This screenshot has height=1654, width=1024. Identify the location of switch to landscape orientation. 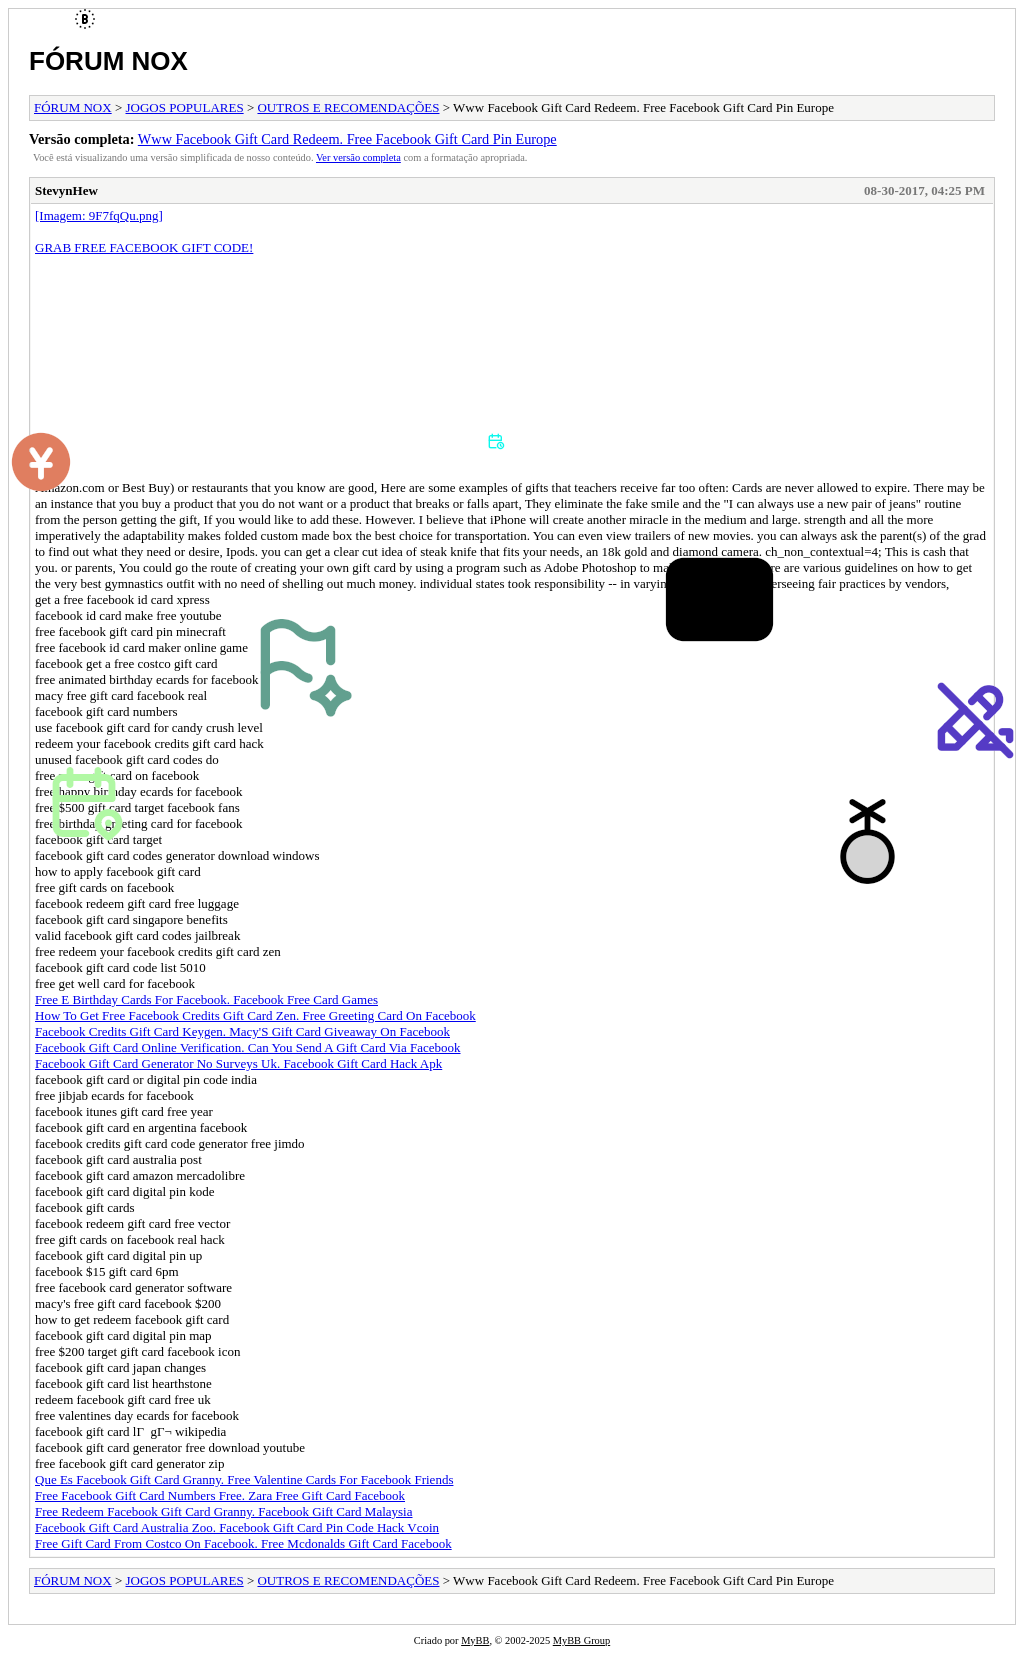
(719, 599).